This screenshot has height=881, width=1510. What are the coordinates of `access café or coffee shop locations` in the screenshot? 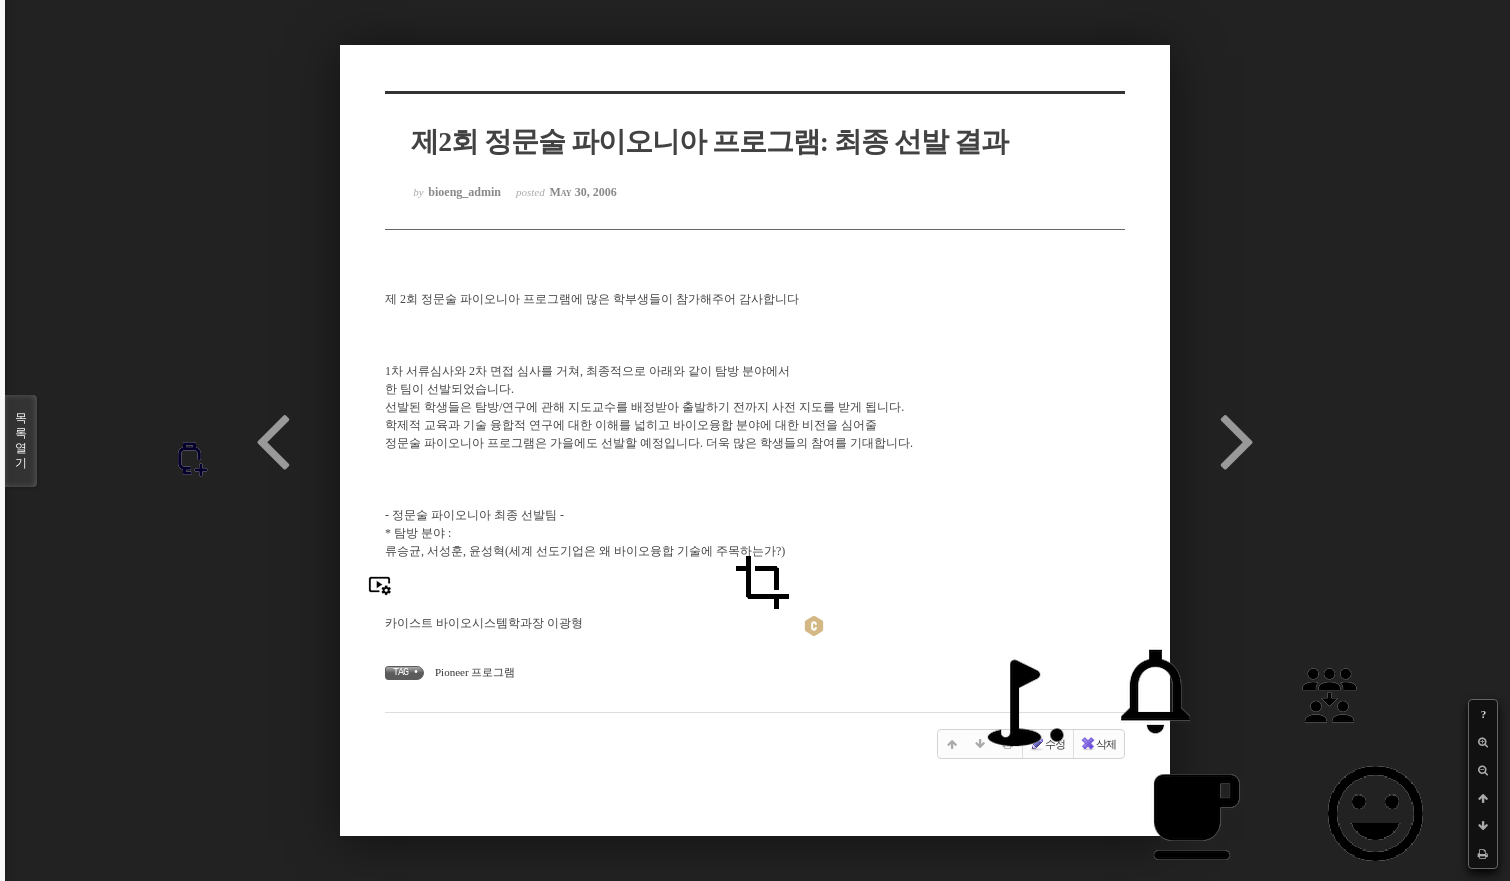 It's located at (1192, 817).